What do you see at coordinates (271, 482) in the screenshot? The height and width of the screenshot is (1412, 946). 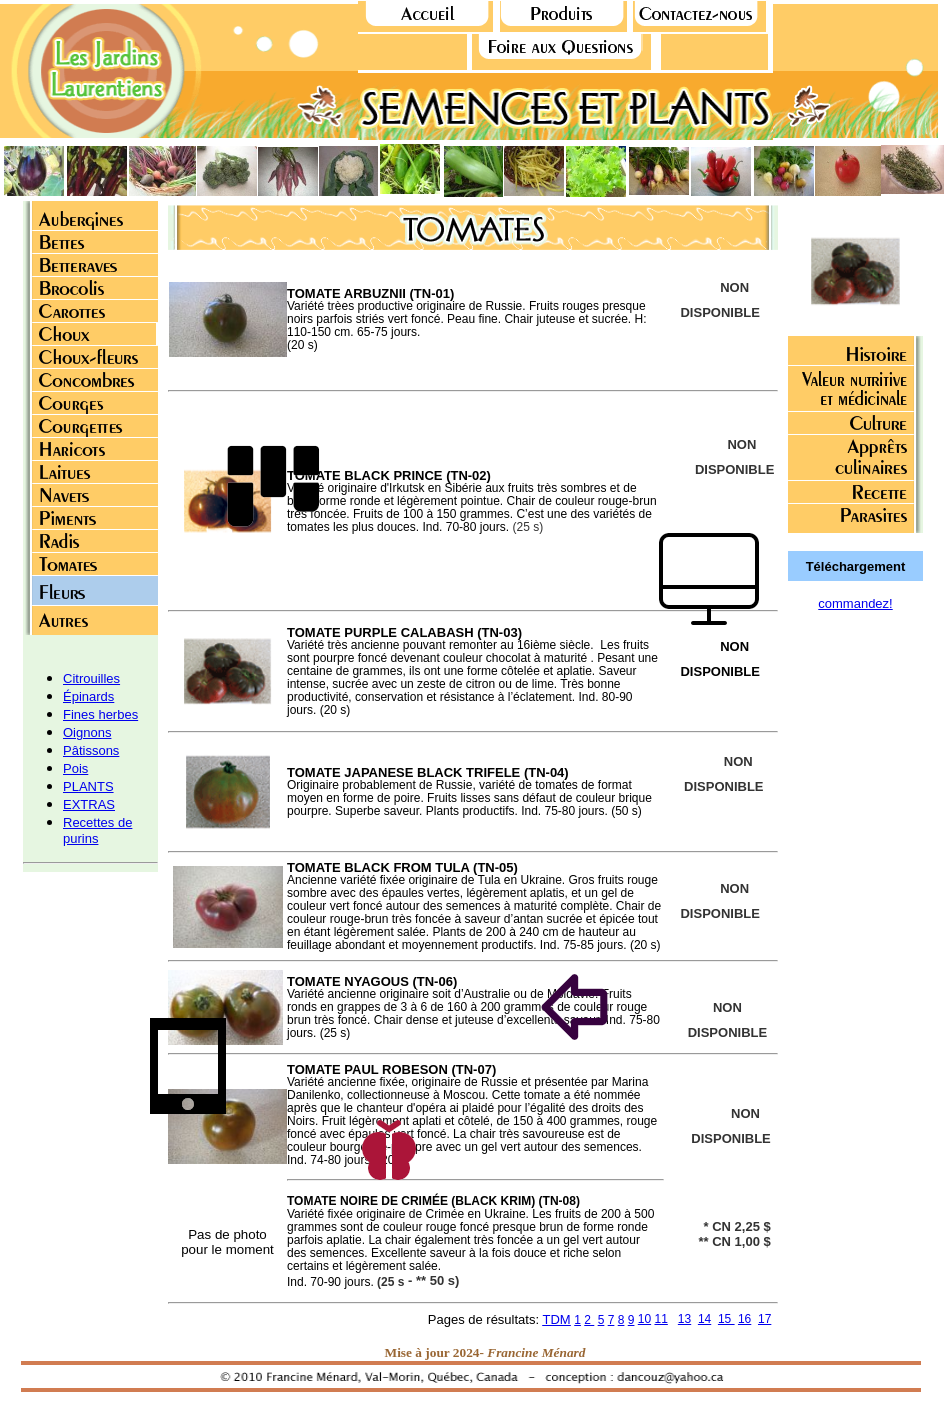 I see `open kanban board view` at bounding box center [271, 482].